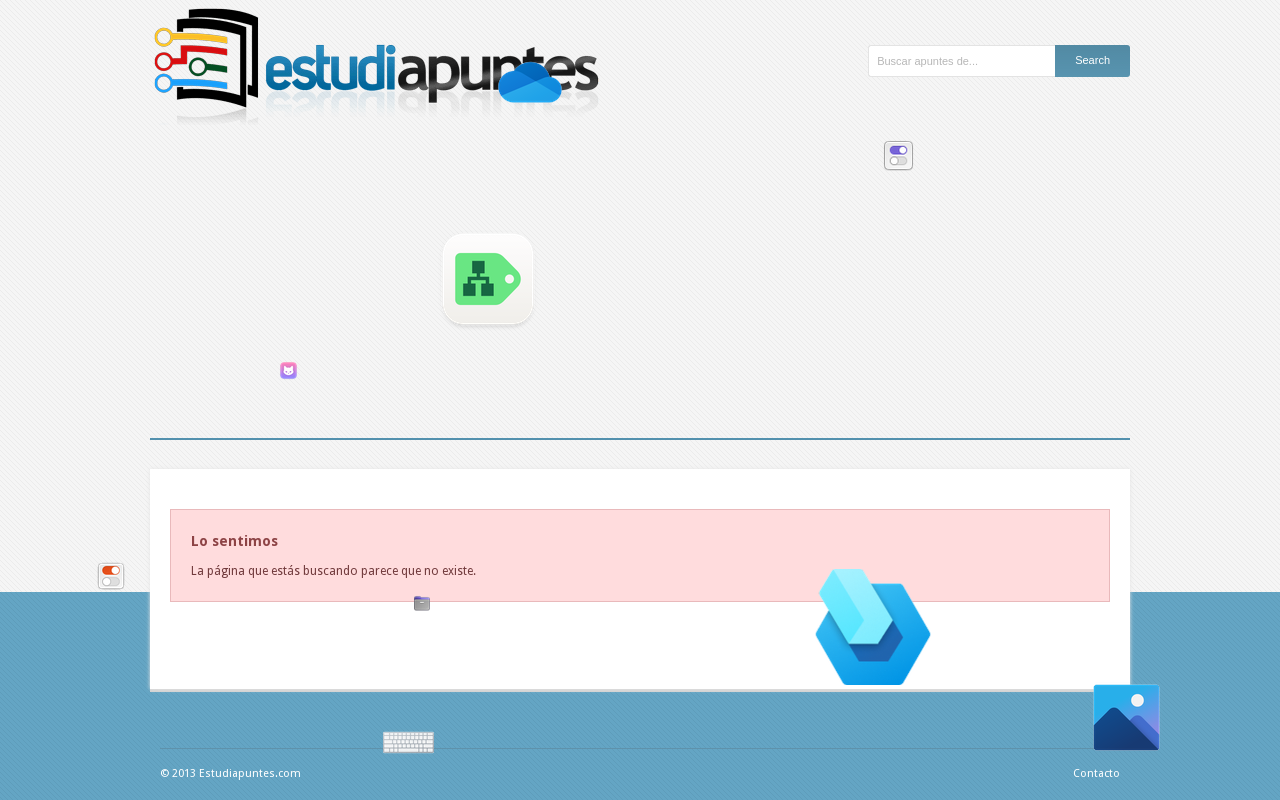 The image size is (1280, 800). Describe the element at coordinates (422, 603) in the screenshot. I see `open the file manager application` at that location.